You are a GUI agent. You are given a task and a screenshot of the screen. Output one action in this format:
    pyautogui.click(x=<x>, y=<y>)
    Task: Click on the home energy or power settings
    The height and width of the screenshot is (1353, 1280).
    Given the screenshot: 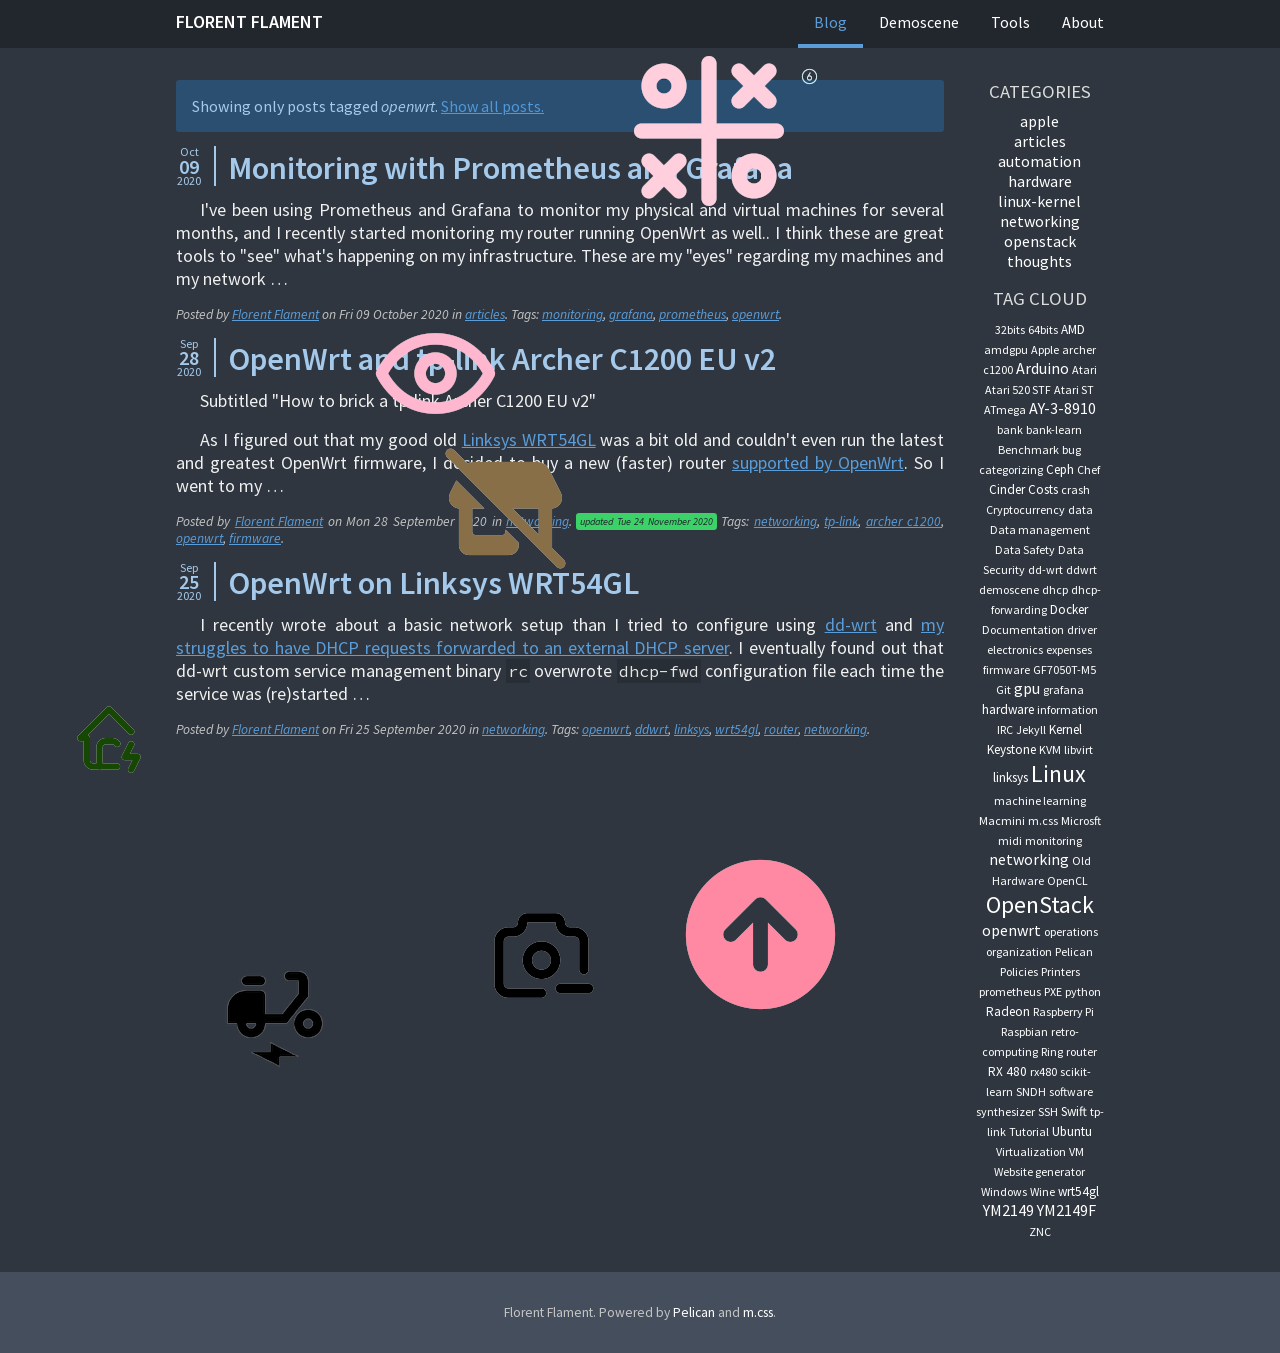 What is the action you would take?
    pyautogui.click(x=109, y=738)
    